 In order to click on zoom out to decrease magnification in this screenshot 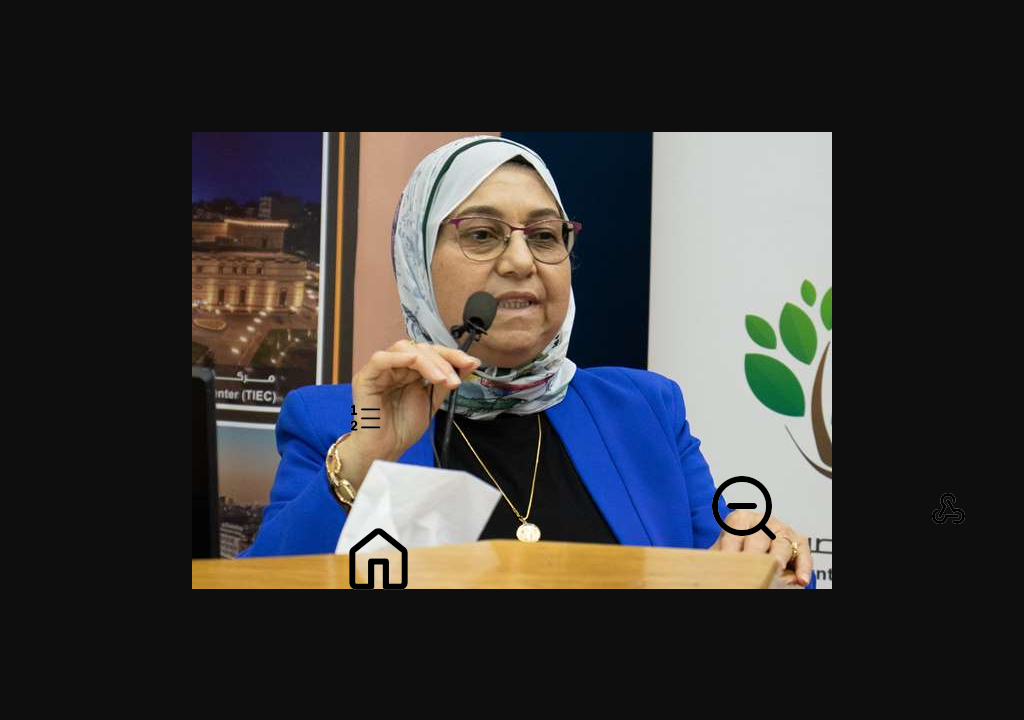, I will do `click(744, 508)`.